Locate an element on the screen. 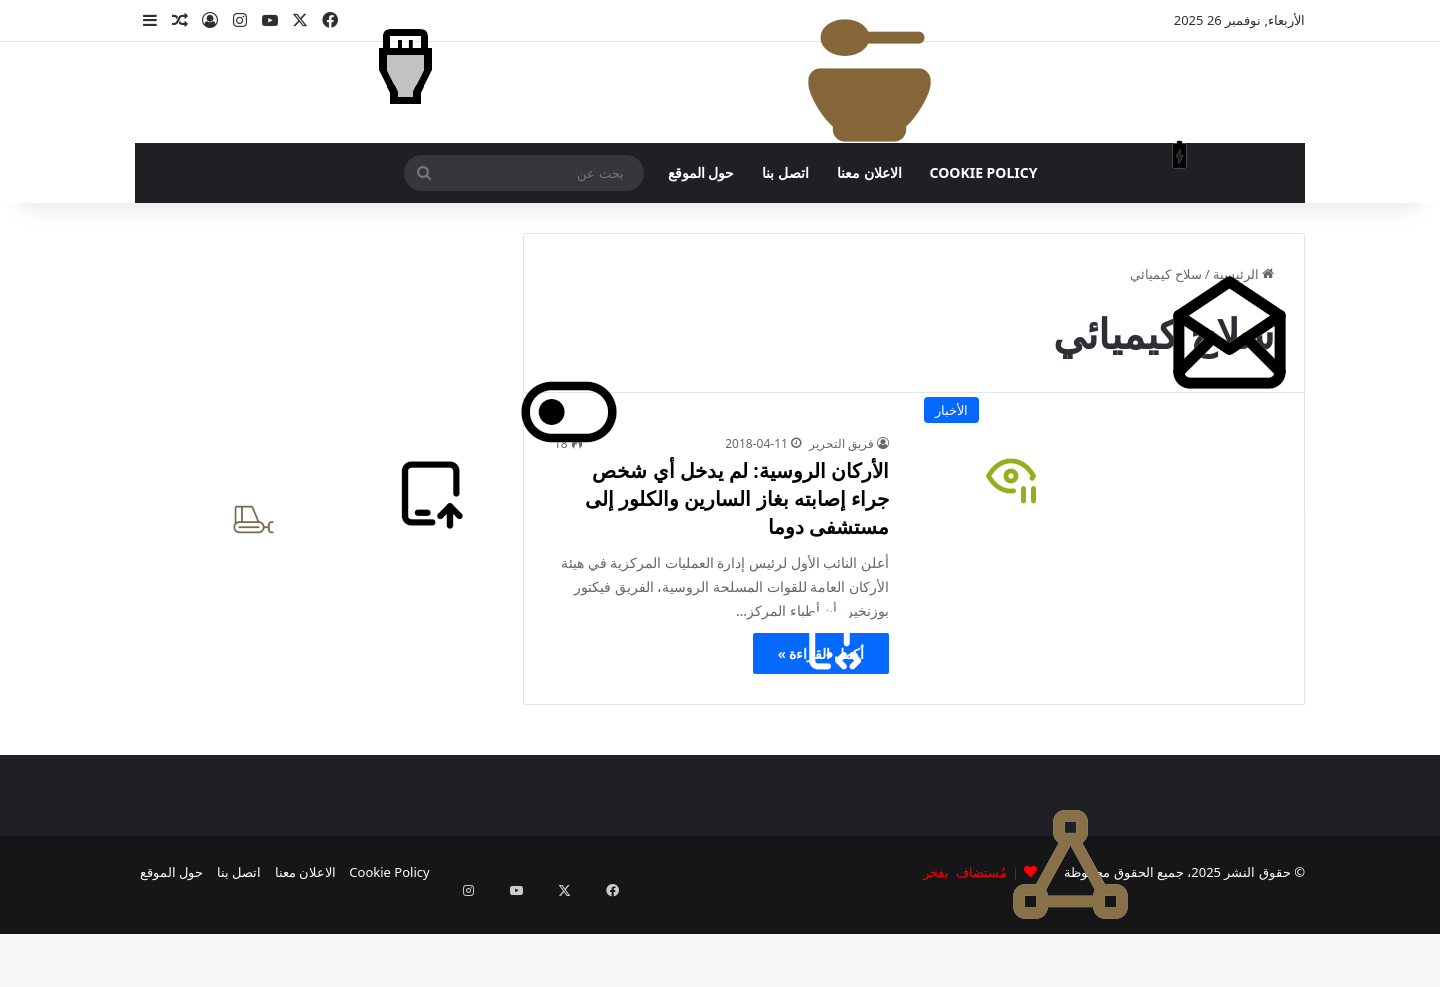 The image size is (1440, 987). indicates a read or opened email is located at coordinates (1229, 332).